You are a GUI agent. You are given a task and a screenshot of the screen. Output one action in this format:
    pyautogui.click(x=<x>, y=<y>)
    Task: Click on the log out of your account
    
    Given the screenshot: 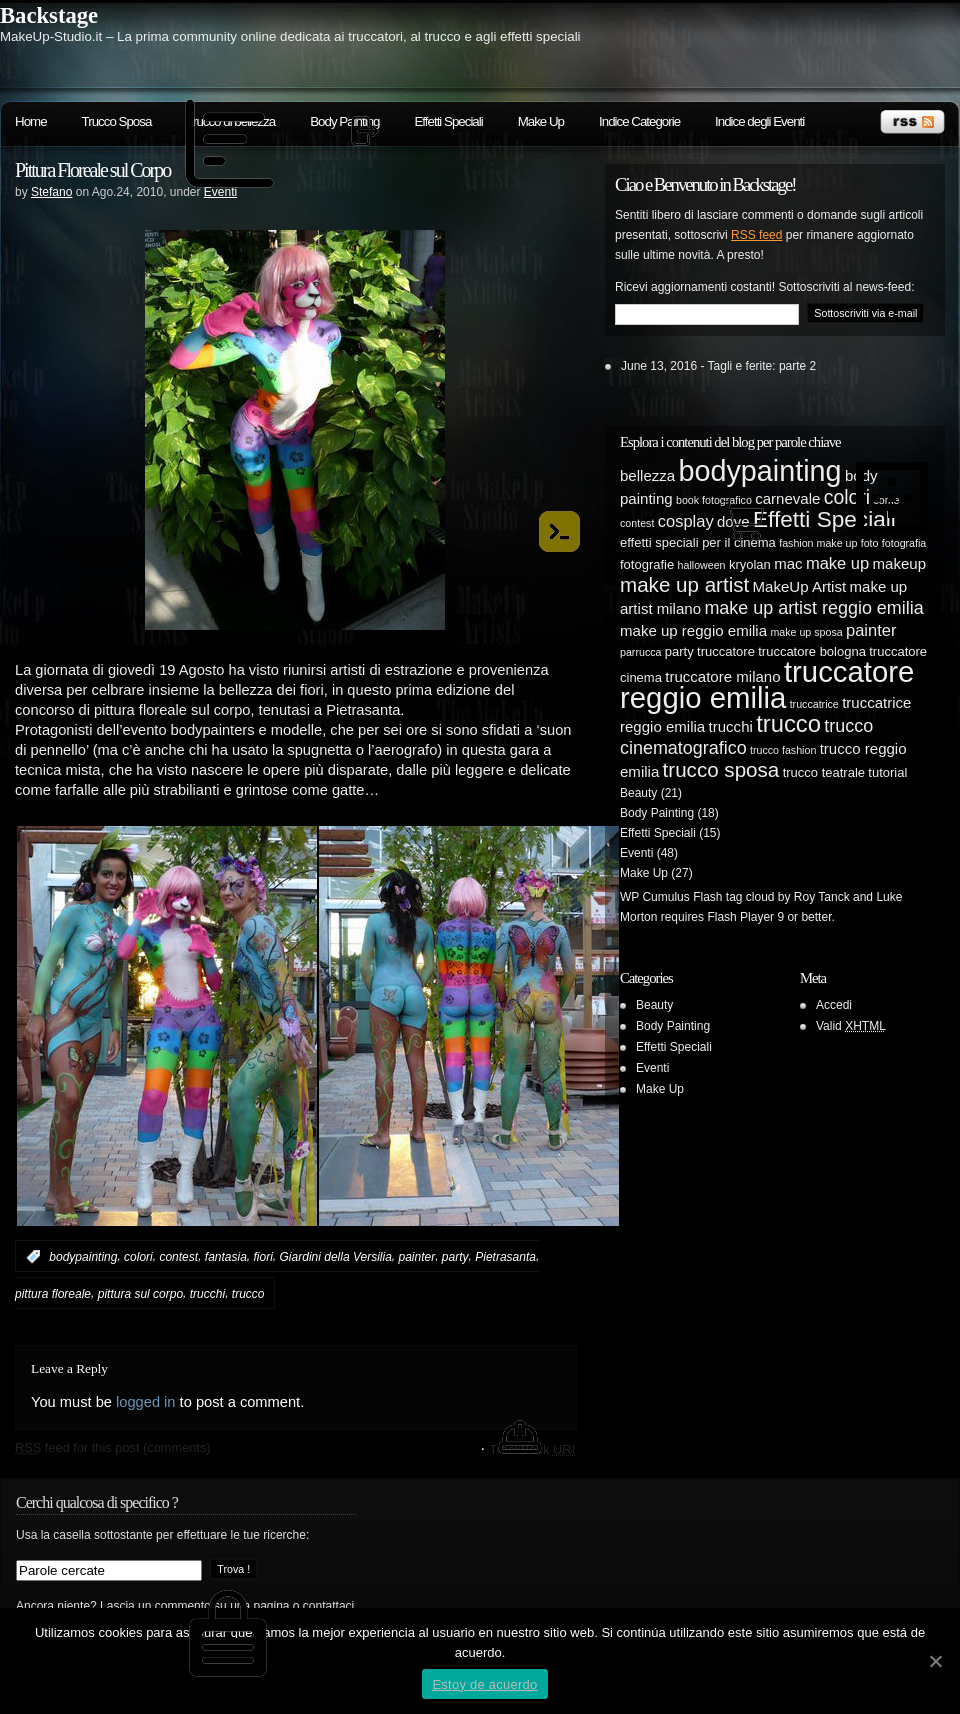 What is the action you would take?
    pyautogui.click(x=363, y=131)
    